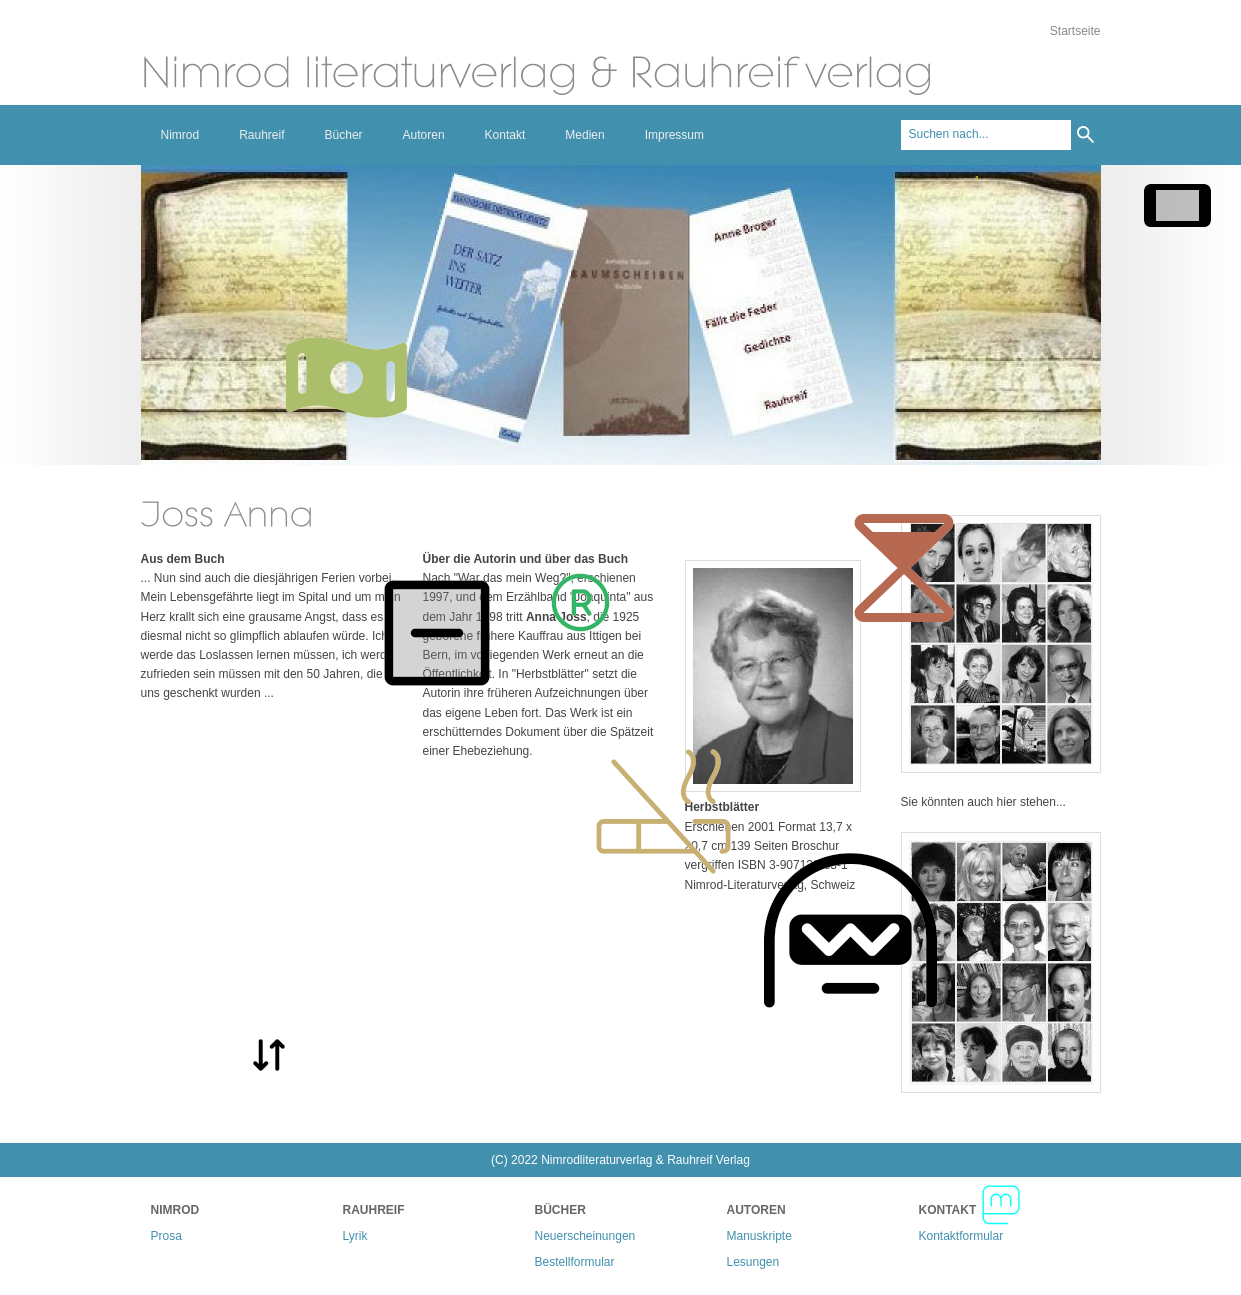  Describe the element at coordinates (580, 602) in the screenshot. I see `indicates registered trademark status` at that location.